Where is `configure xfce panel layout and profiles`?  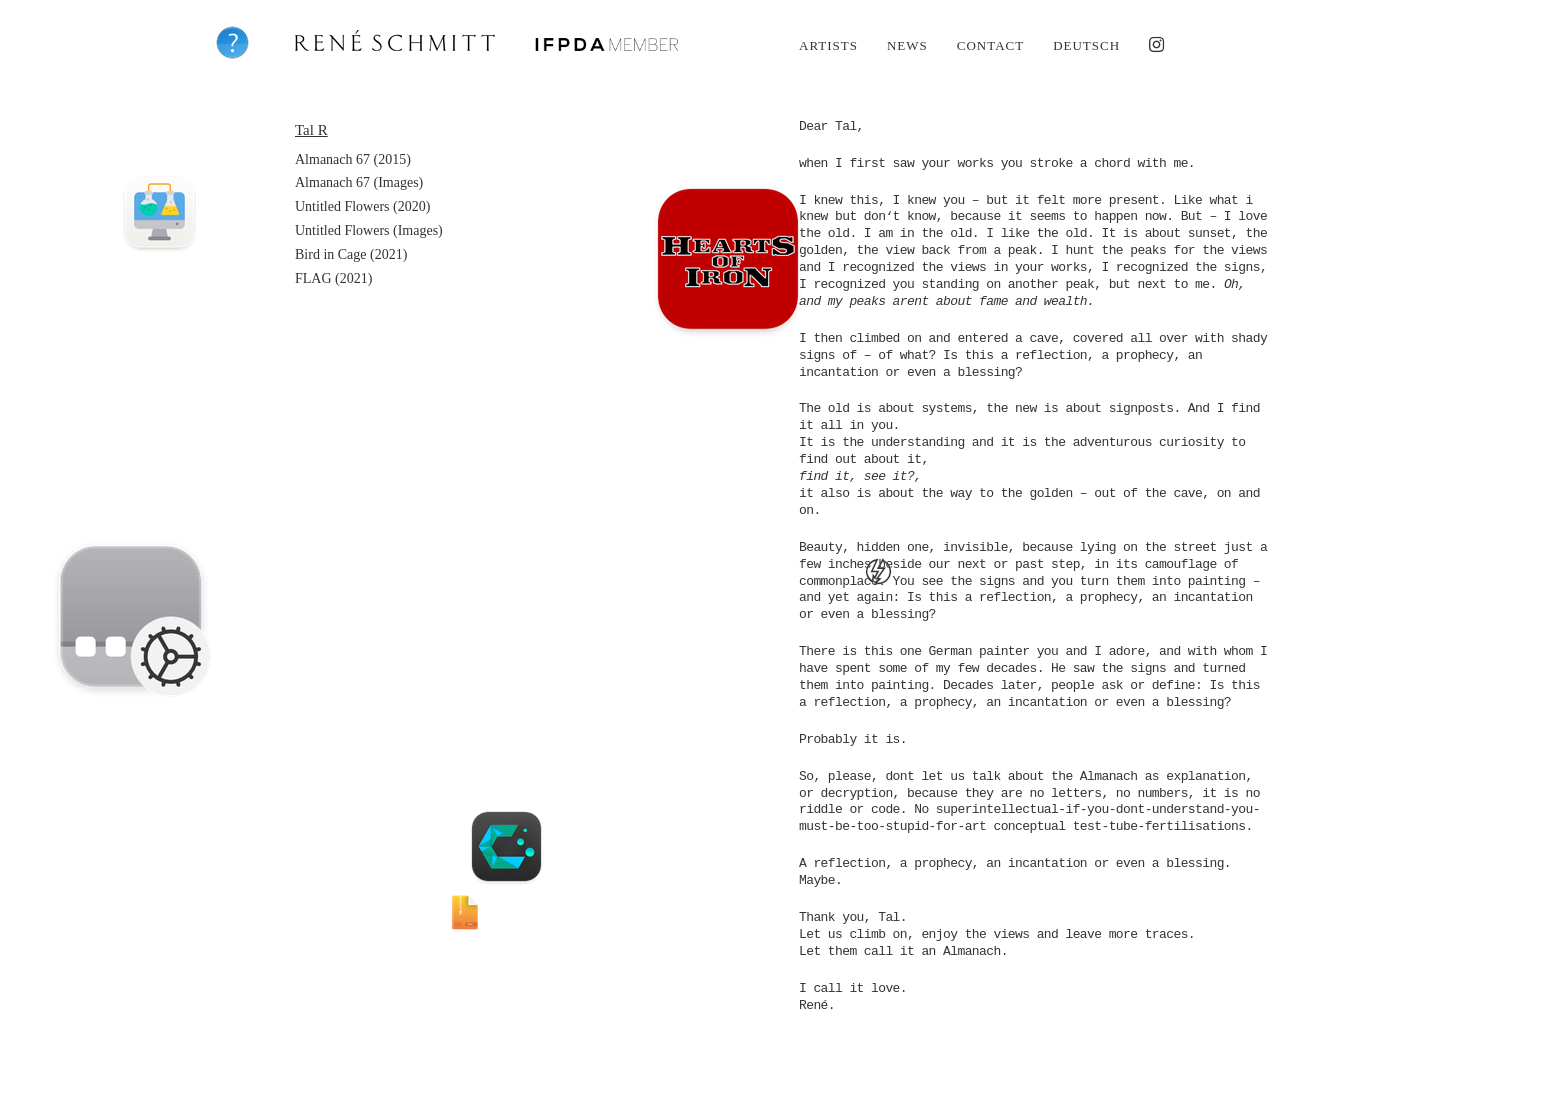 configure xfce panel layout and profiles is located at coordinates (132, 619).